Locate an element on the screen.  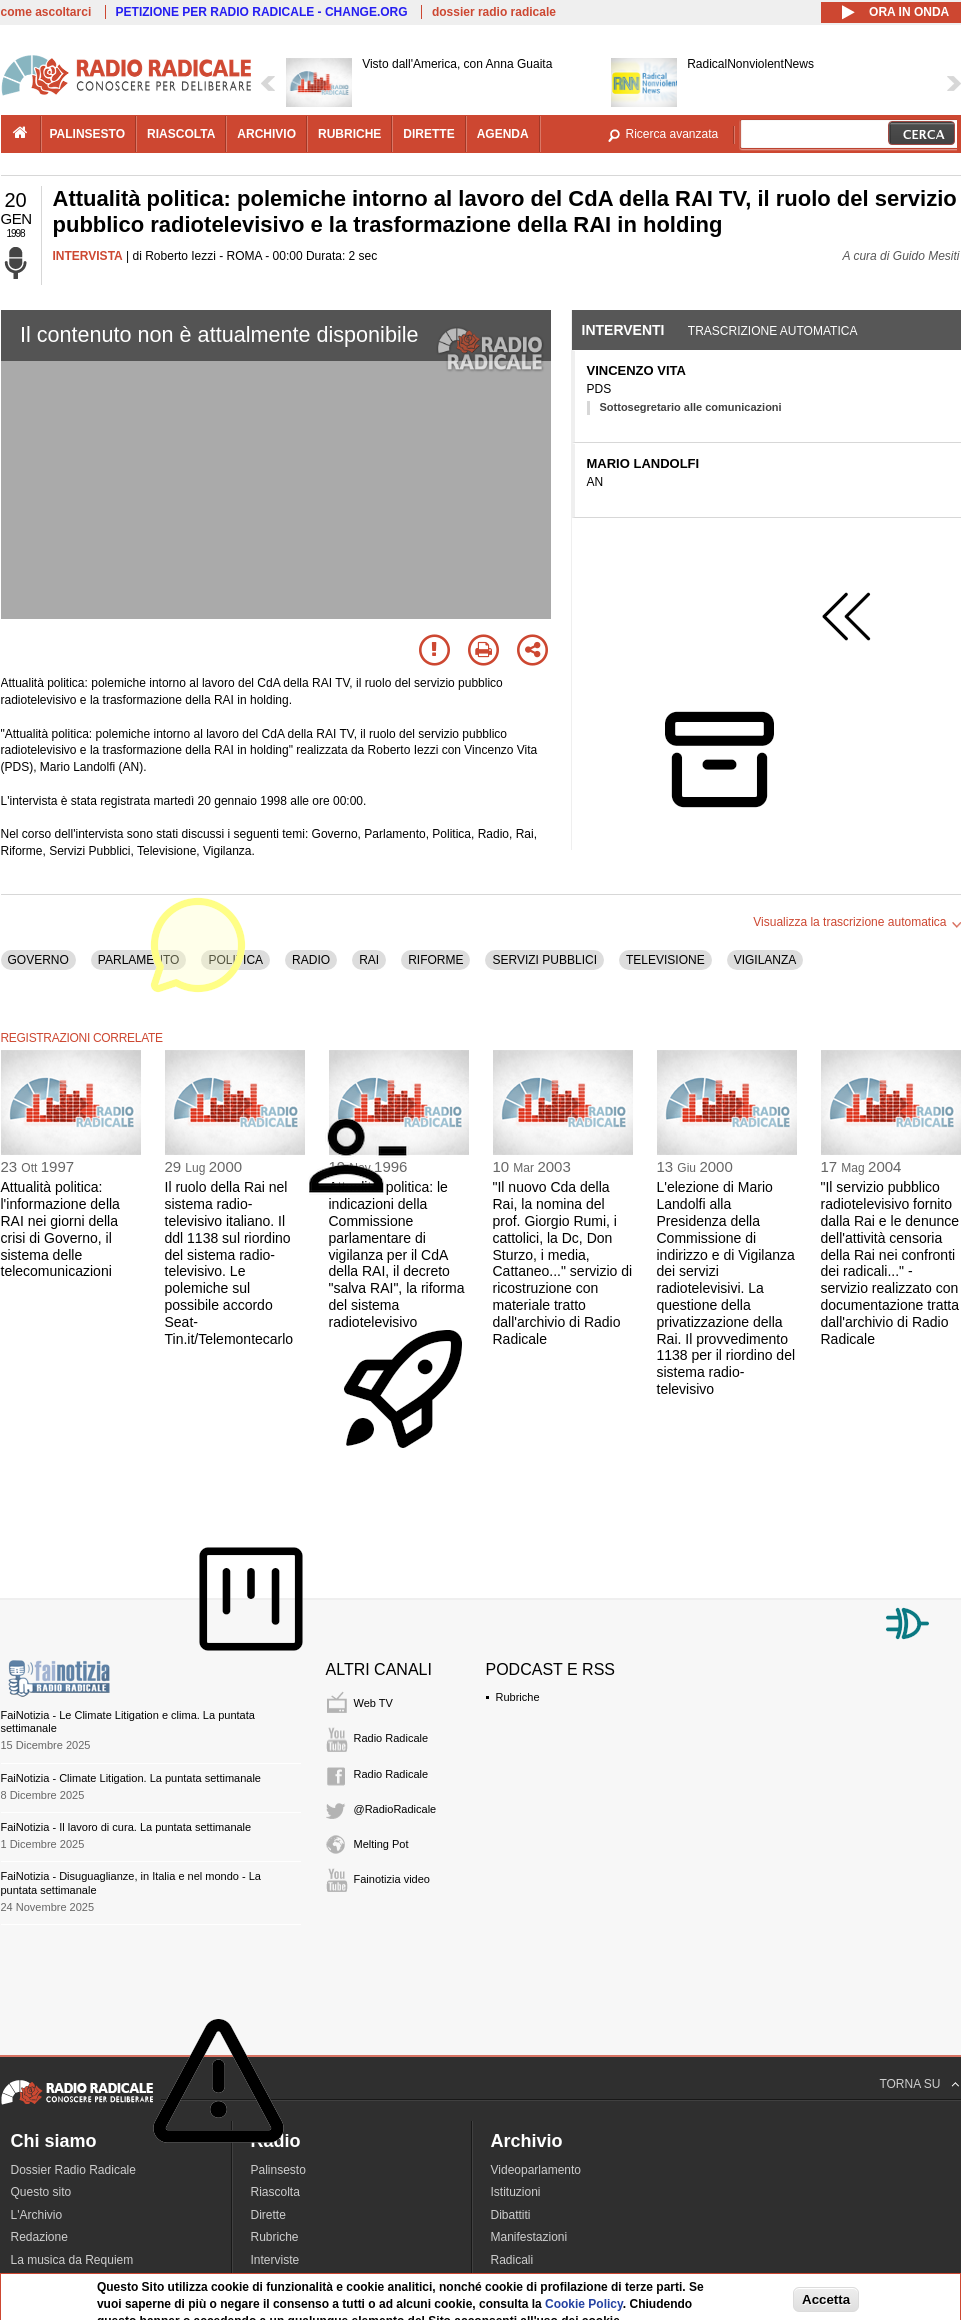
launch or deploy a project is located at coordinates (403, 1389).